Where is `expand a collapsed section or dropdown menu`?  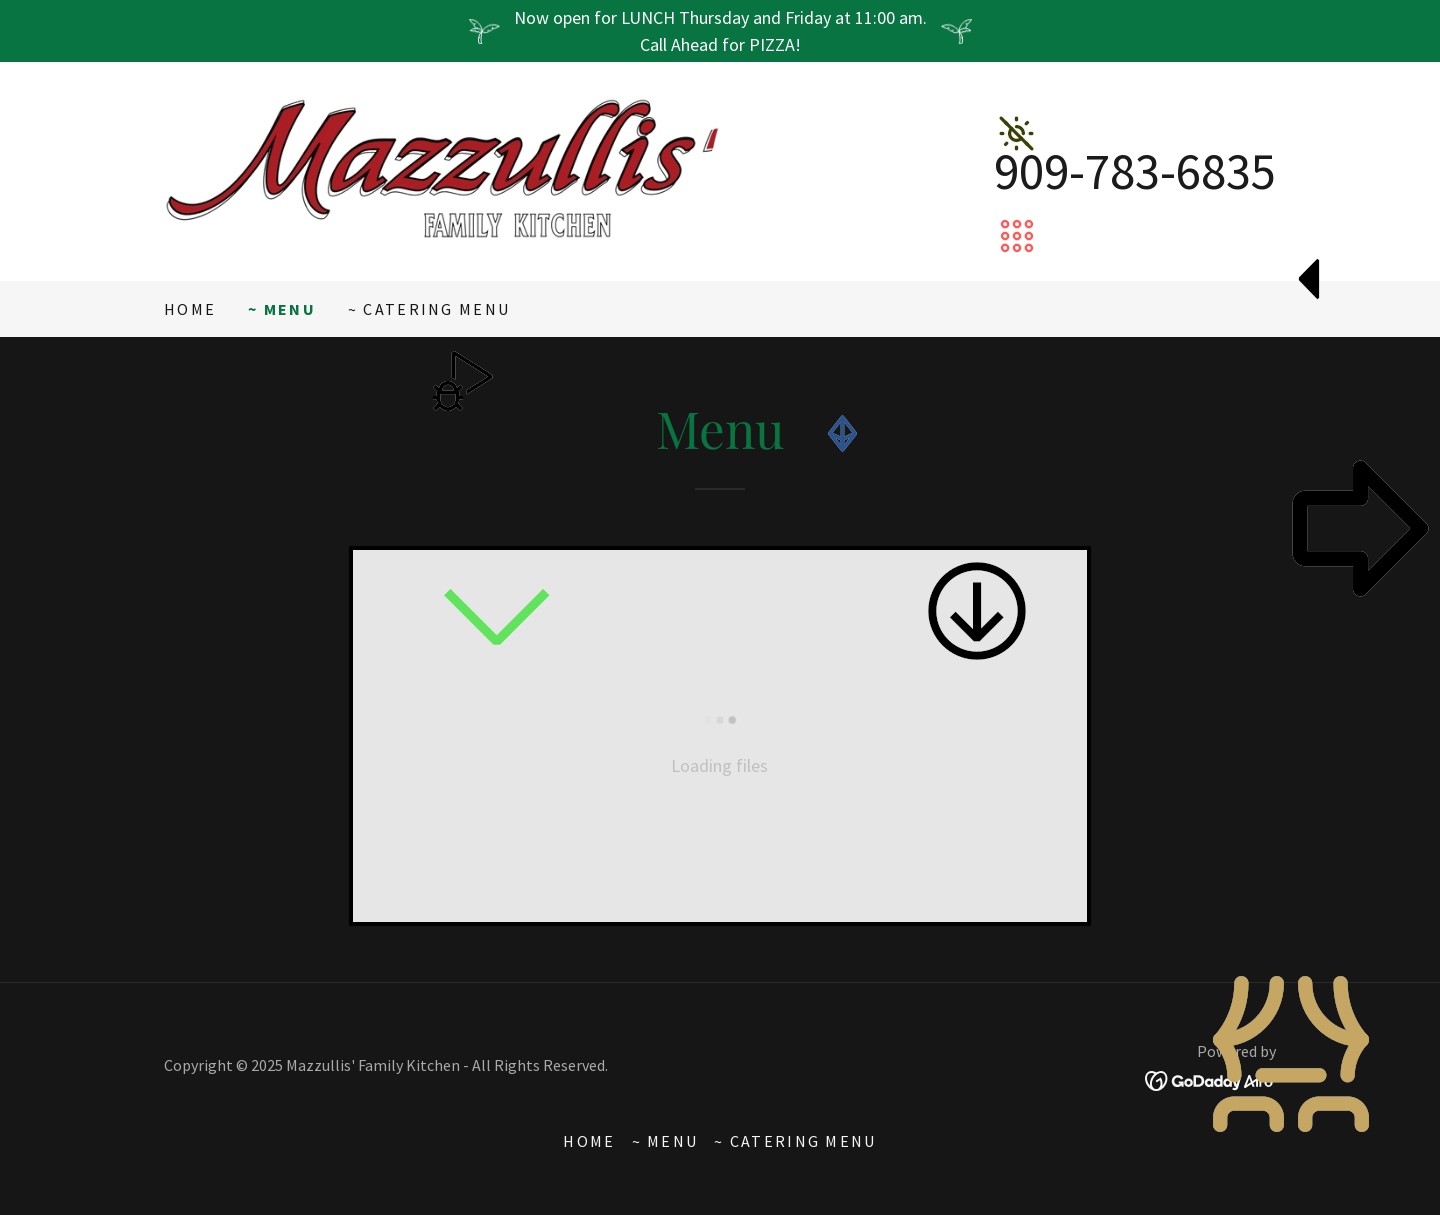
expand a collapsed section or dropdown menu is located at coordinates (497, 613).